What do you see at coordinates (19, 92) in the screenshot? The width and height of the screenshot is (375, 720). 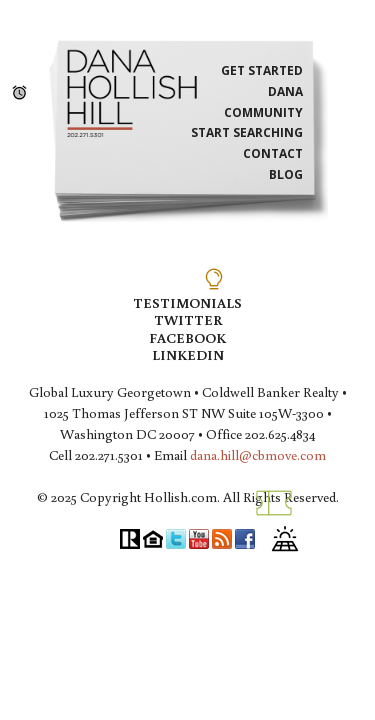 I see `set or manage alarms` at bounding box center [19, 92].